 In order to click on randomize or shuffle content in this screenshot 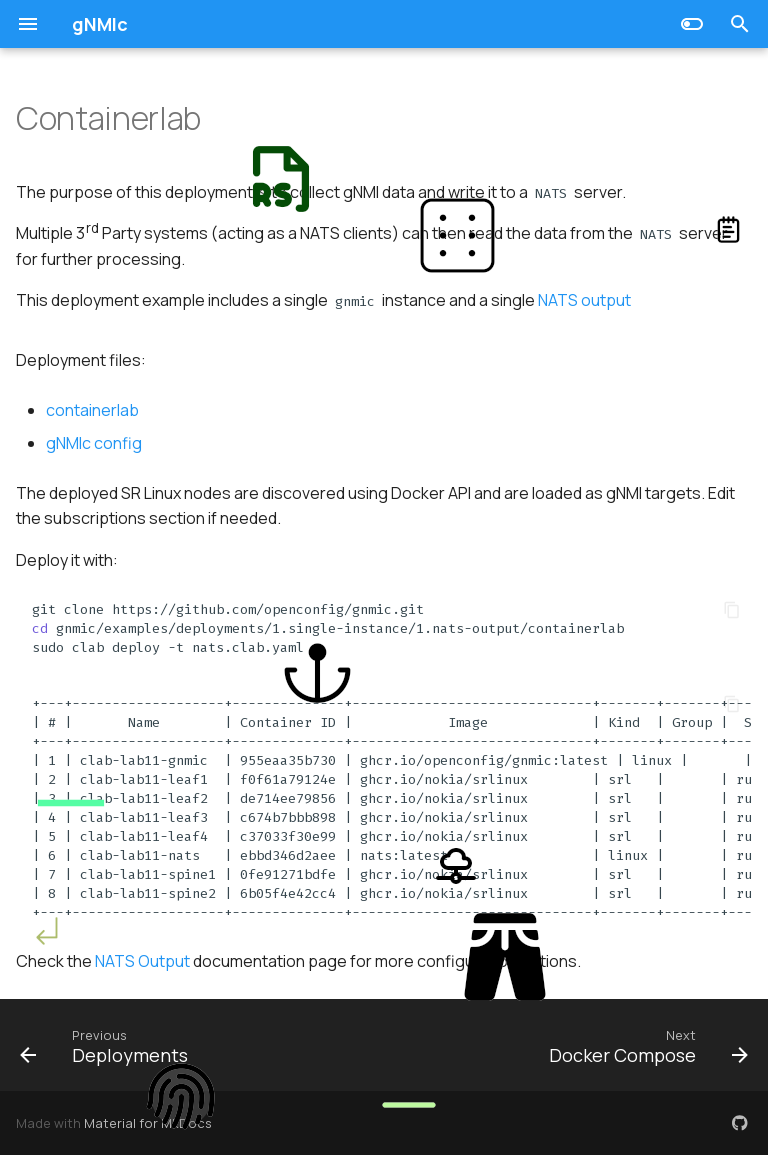, I will do `click(457, 235)`.